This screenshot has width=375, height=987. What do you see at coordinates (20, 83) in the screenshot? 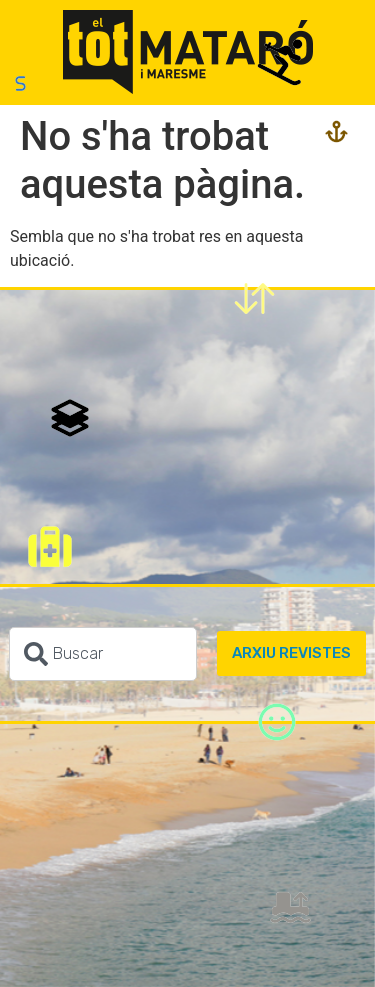
I see `indicates items starting with the letter S` at bounding box center [20, 83].